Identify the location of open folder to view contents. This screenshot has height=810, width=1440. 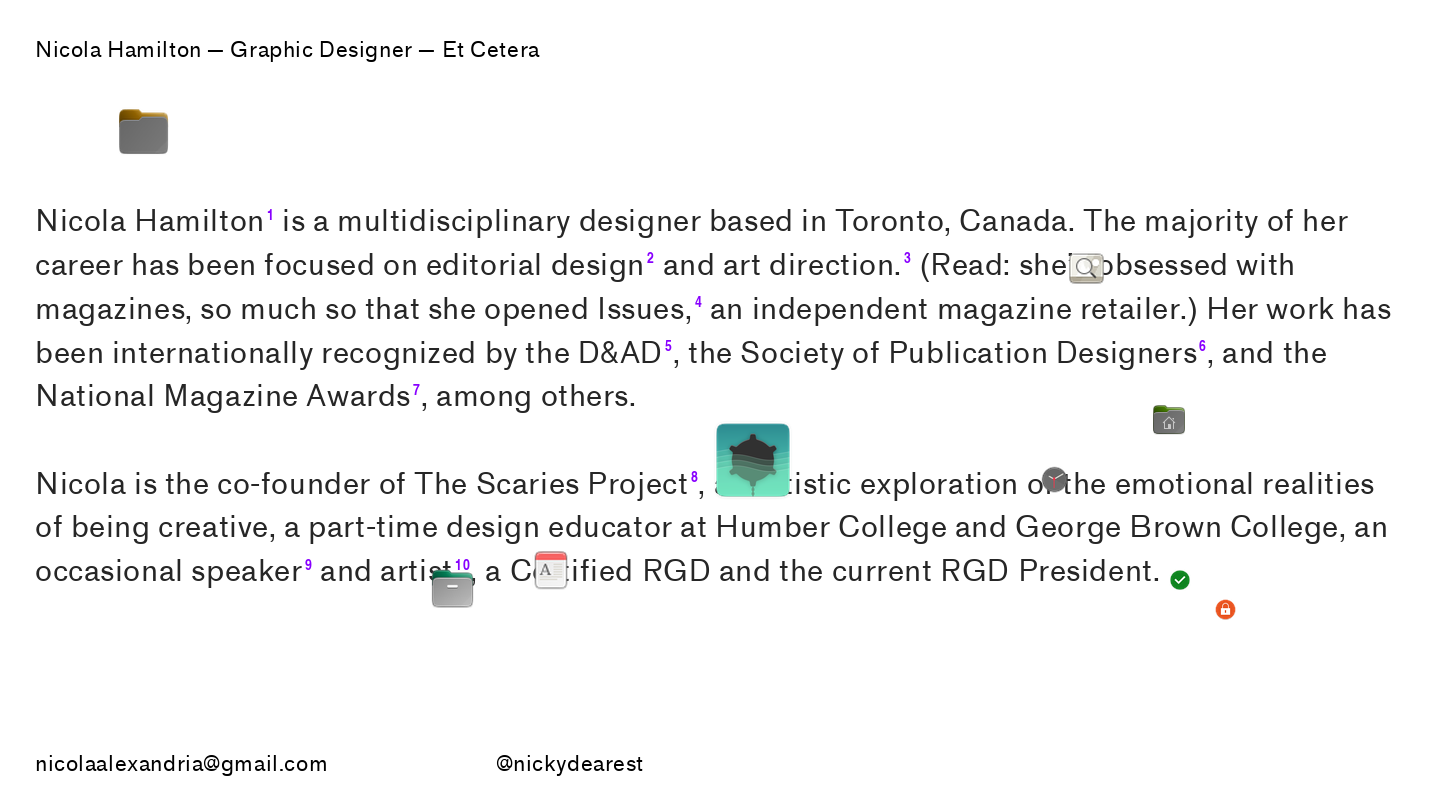
(143, 131).